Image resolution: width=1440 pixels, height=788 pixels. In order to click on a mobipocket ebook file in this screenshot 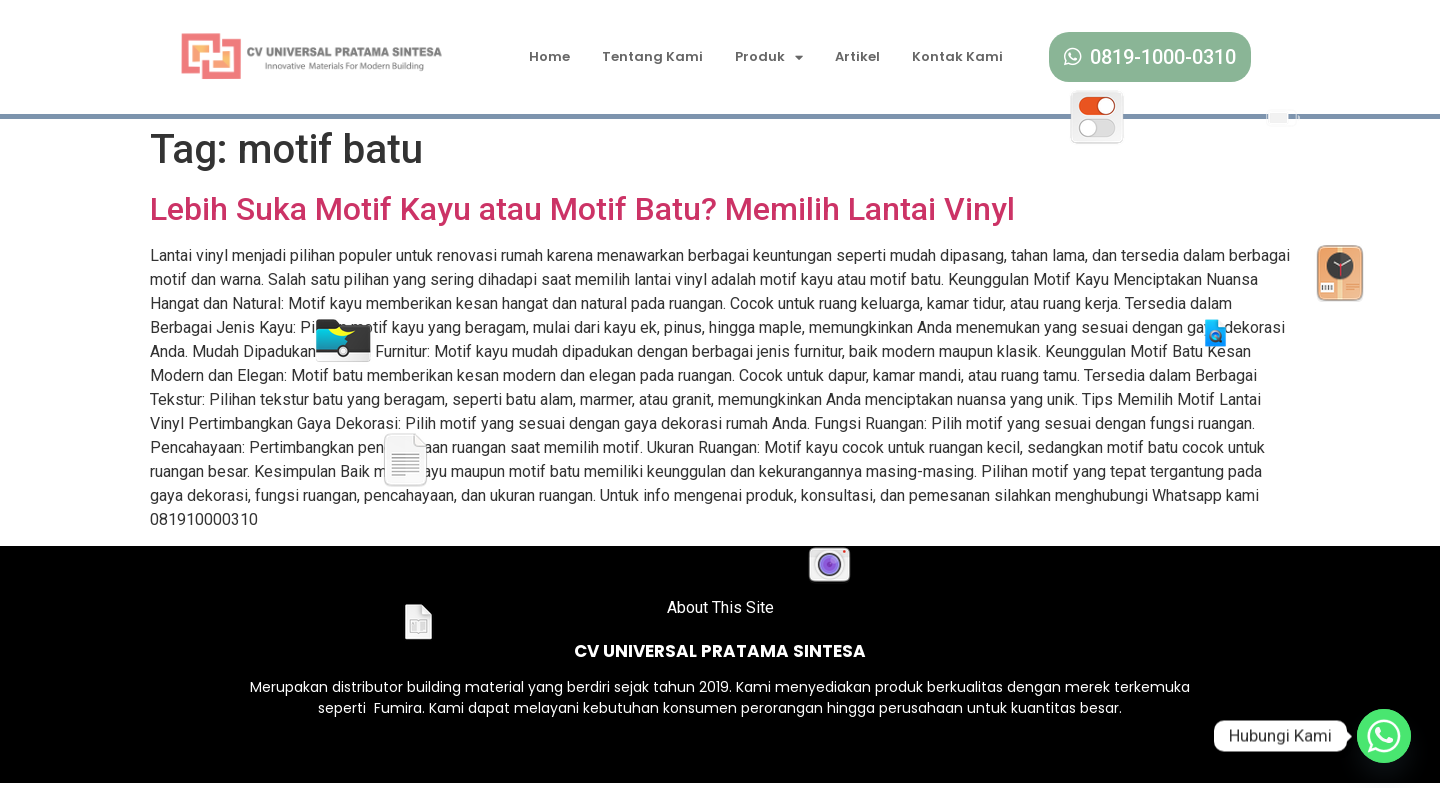, I will do `click(418, 622)`.